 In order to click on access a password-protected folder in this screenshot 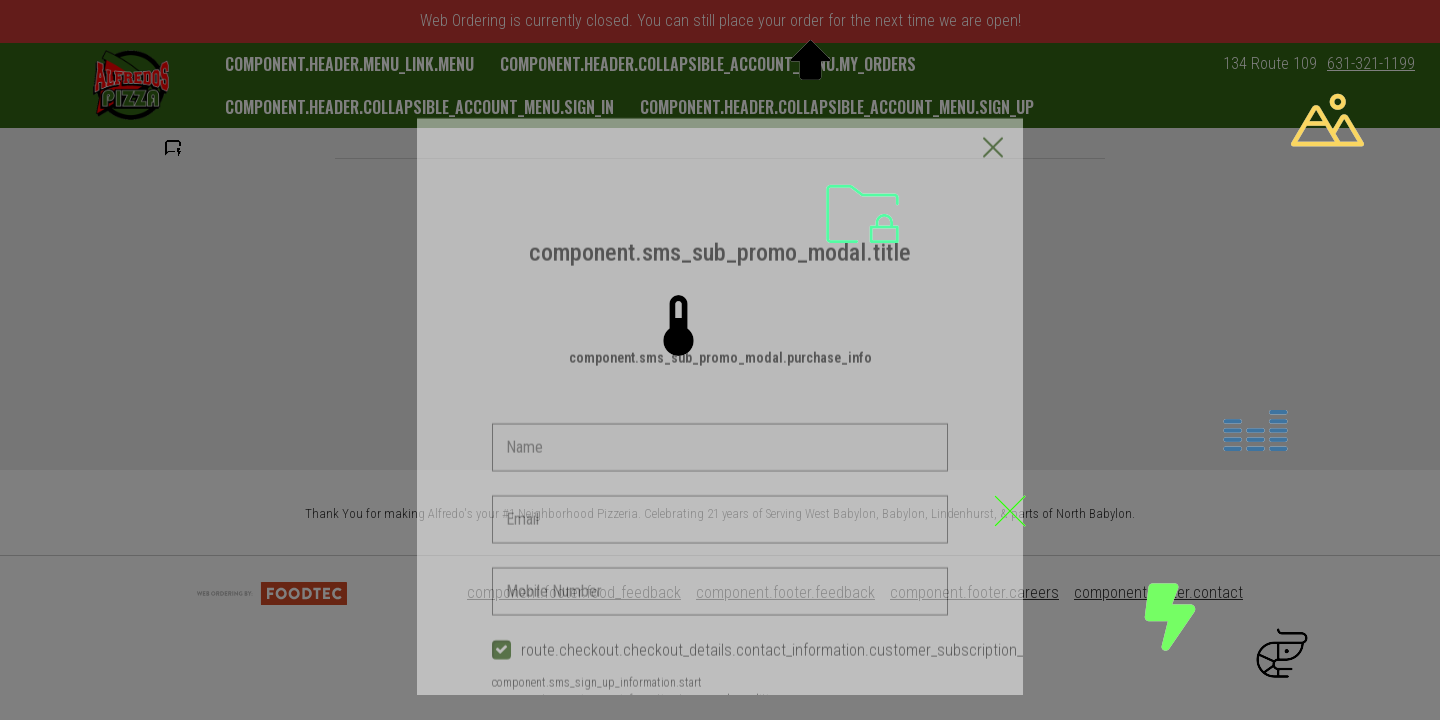, I will do `click(862, 212)`.